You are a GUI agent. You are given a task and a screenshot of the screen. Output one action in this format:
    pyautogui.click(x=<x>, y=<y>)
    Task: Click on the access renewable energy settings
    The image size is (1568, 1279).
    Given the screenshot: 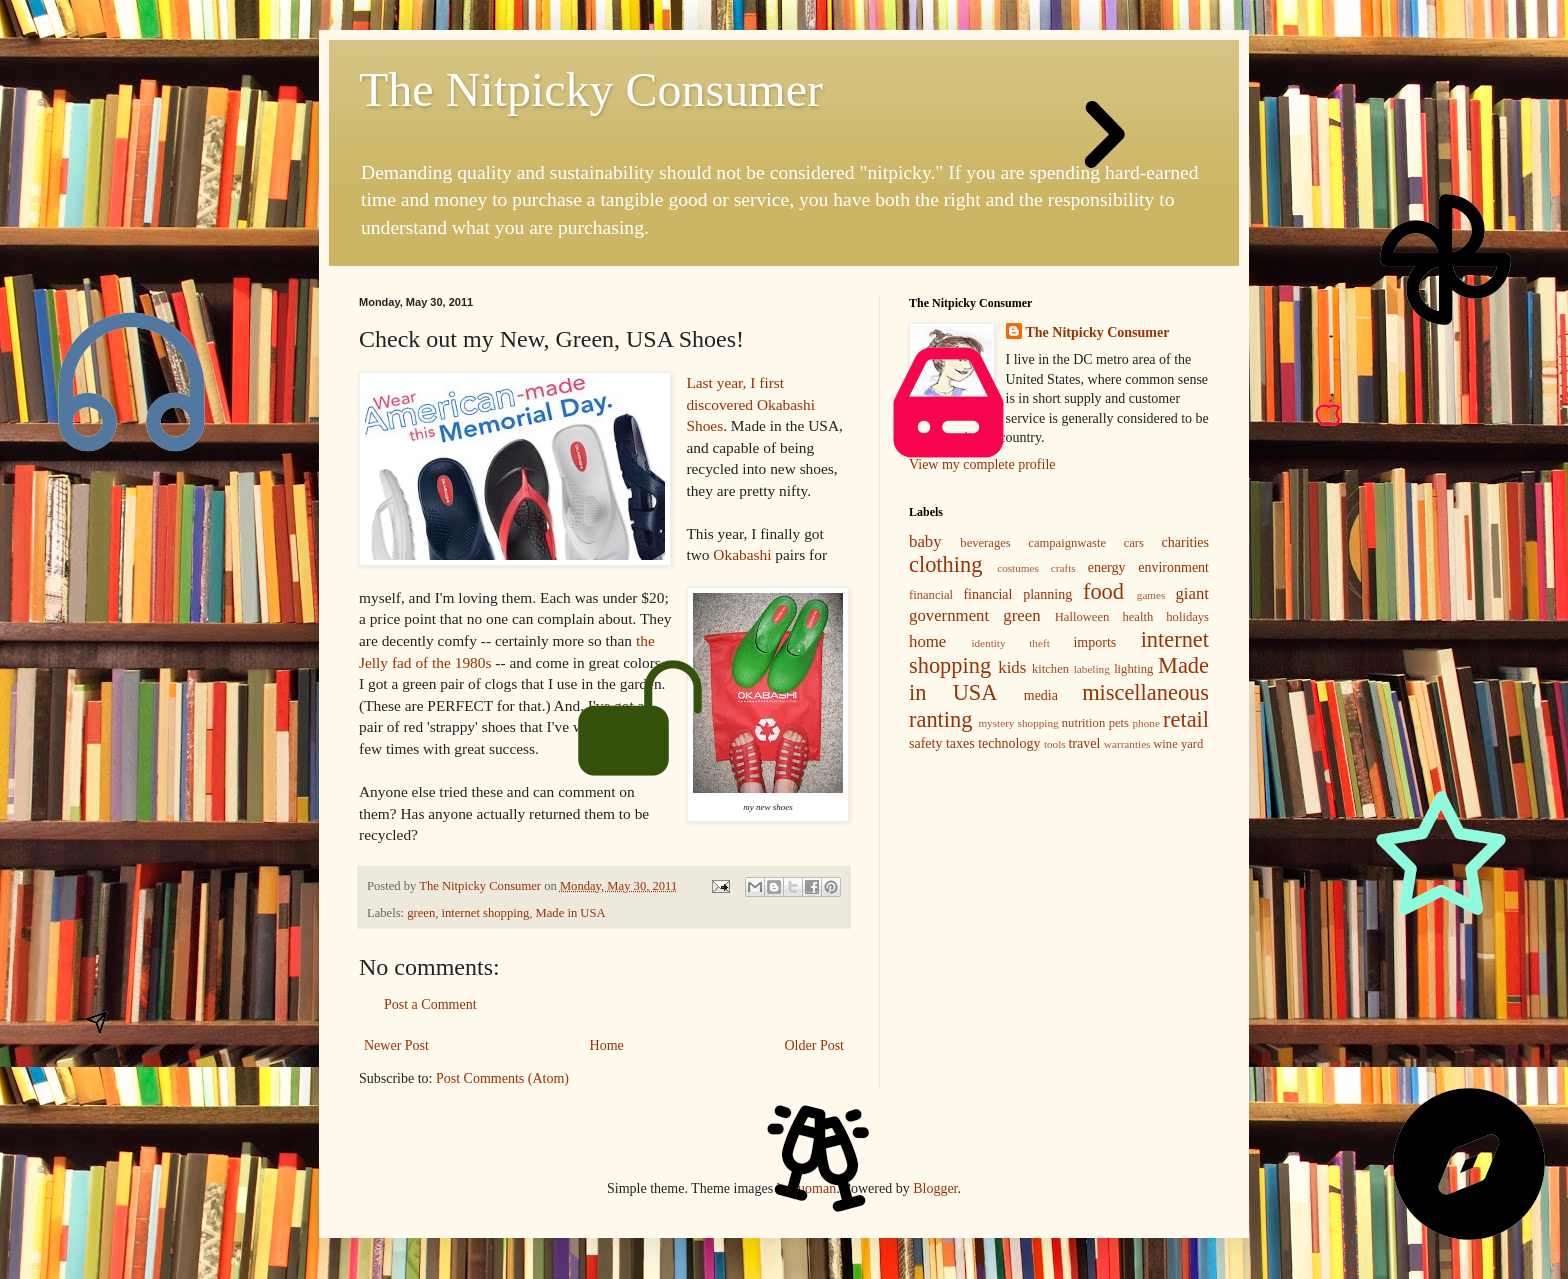 What is the action you would take?
    pyautogui.click(x=1445, y=259)
    